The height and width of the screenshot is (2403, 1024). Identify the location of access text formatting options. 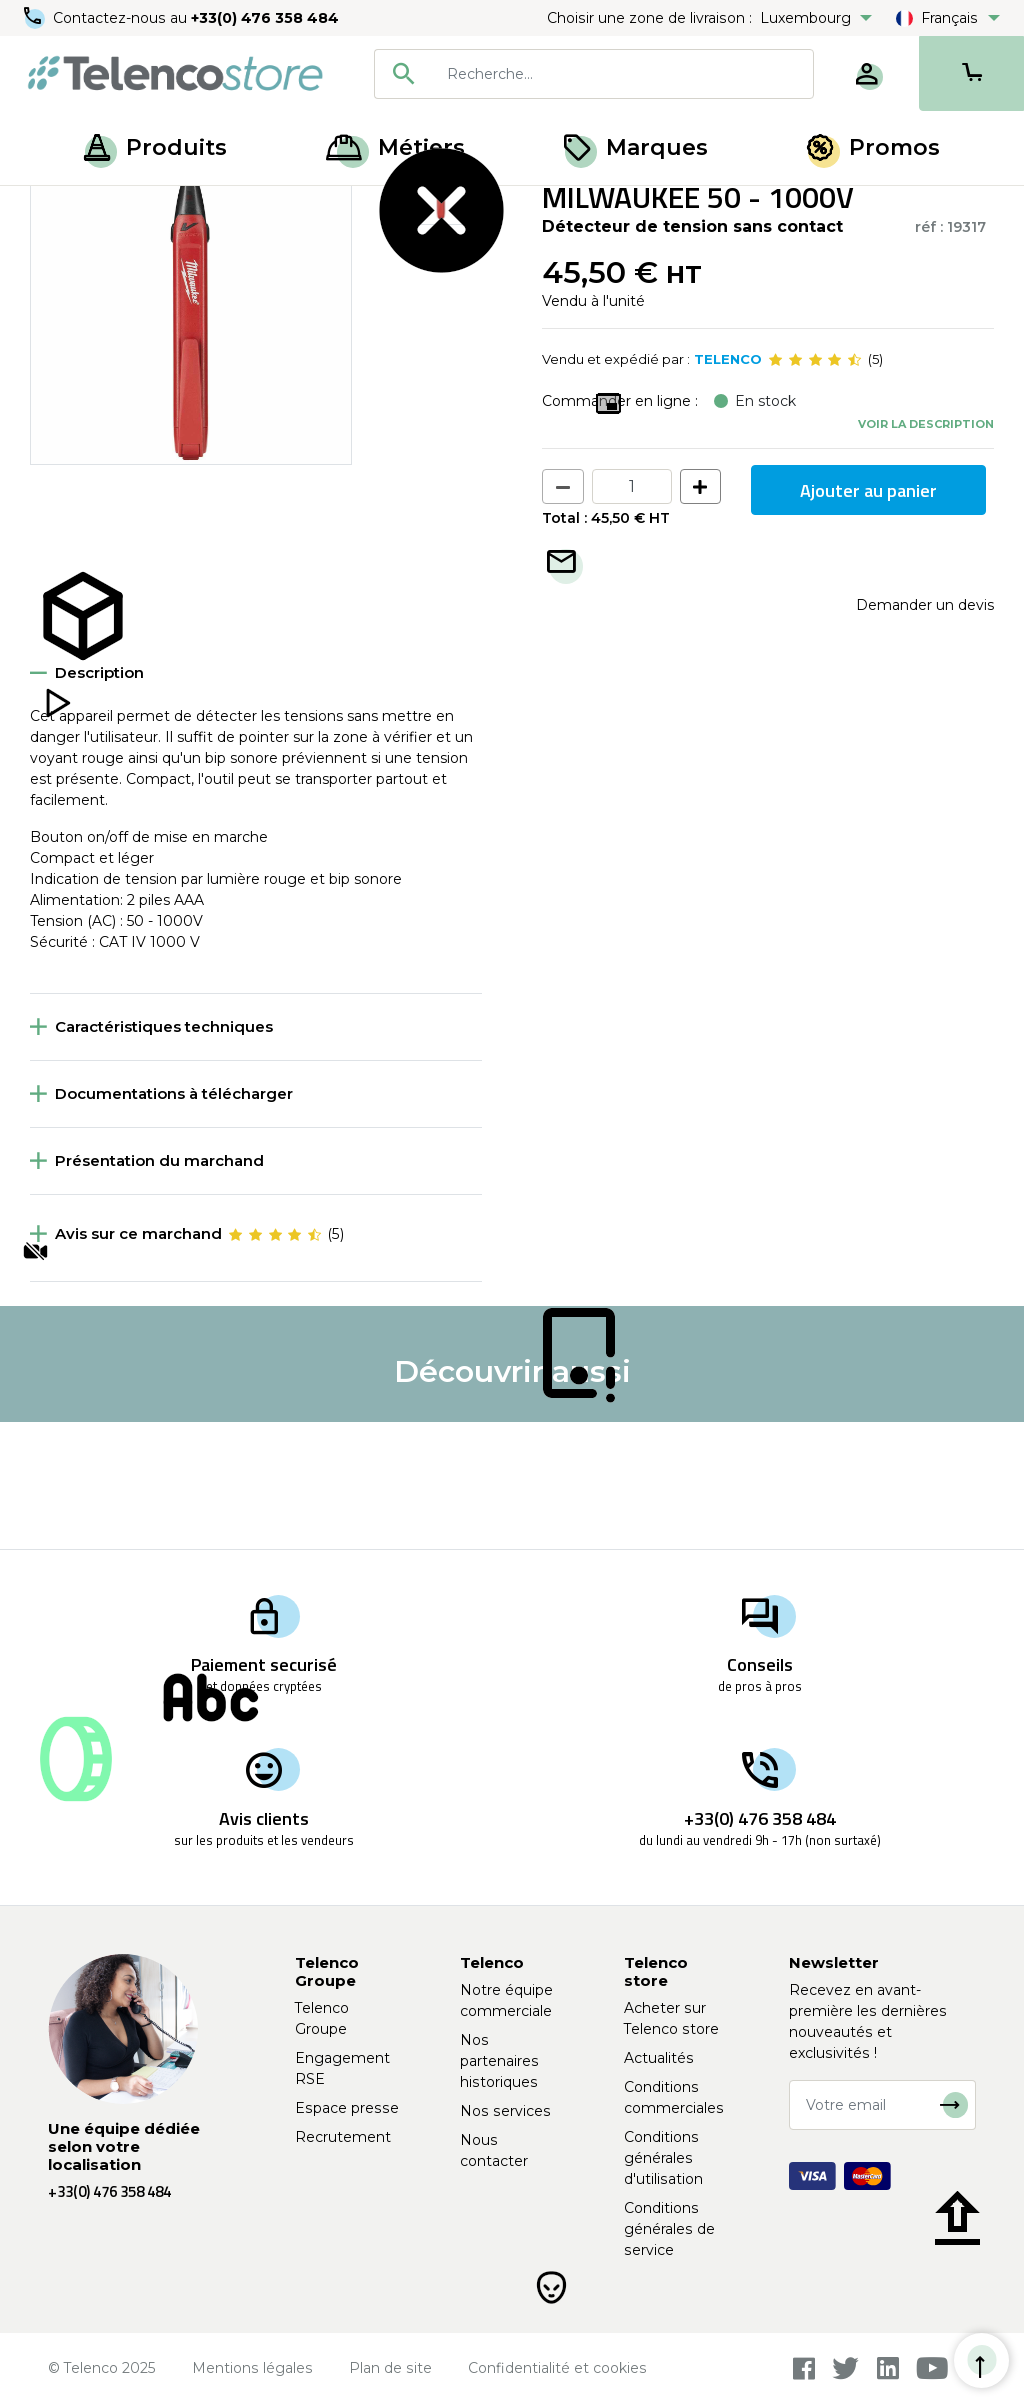
(211, 1697).